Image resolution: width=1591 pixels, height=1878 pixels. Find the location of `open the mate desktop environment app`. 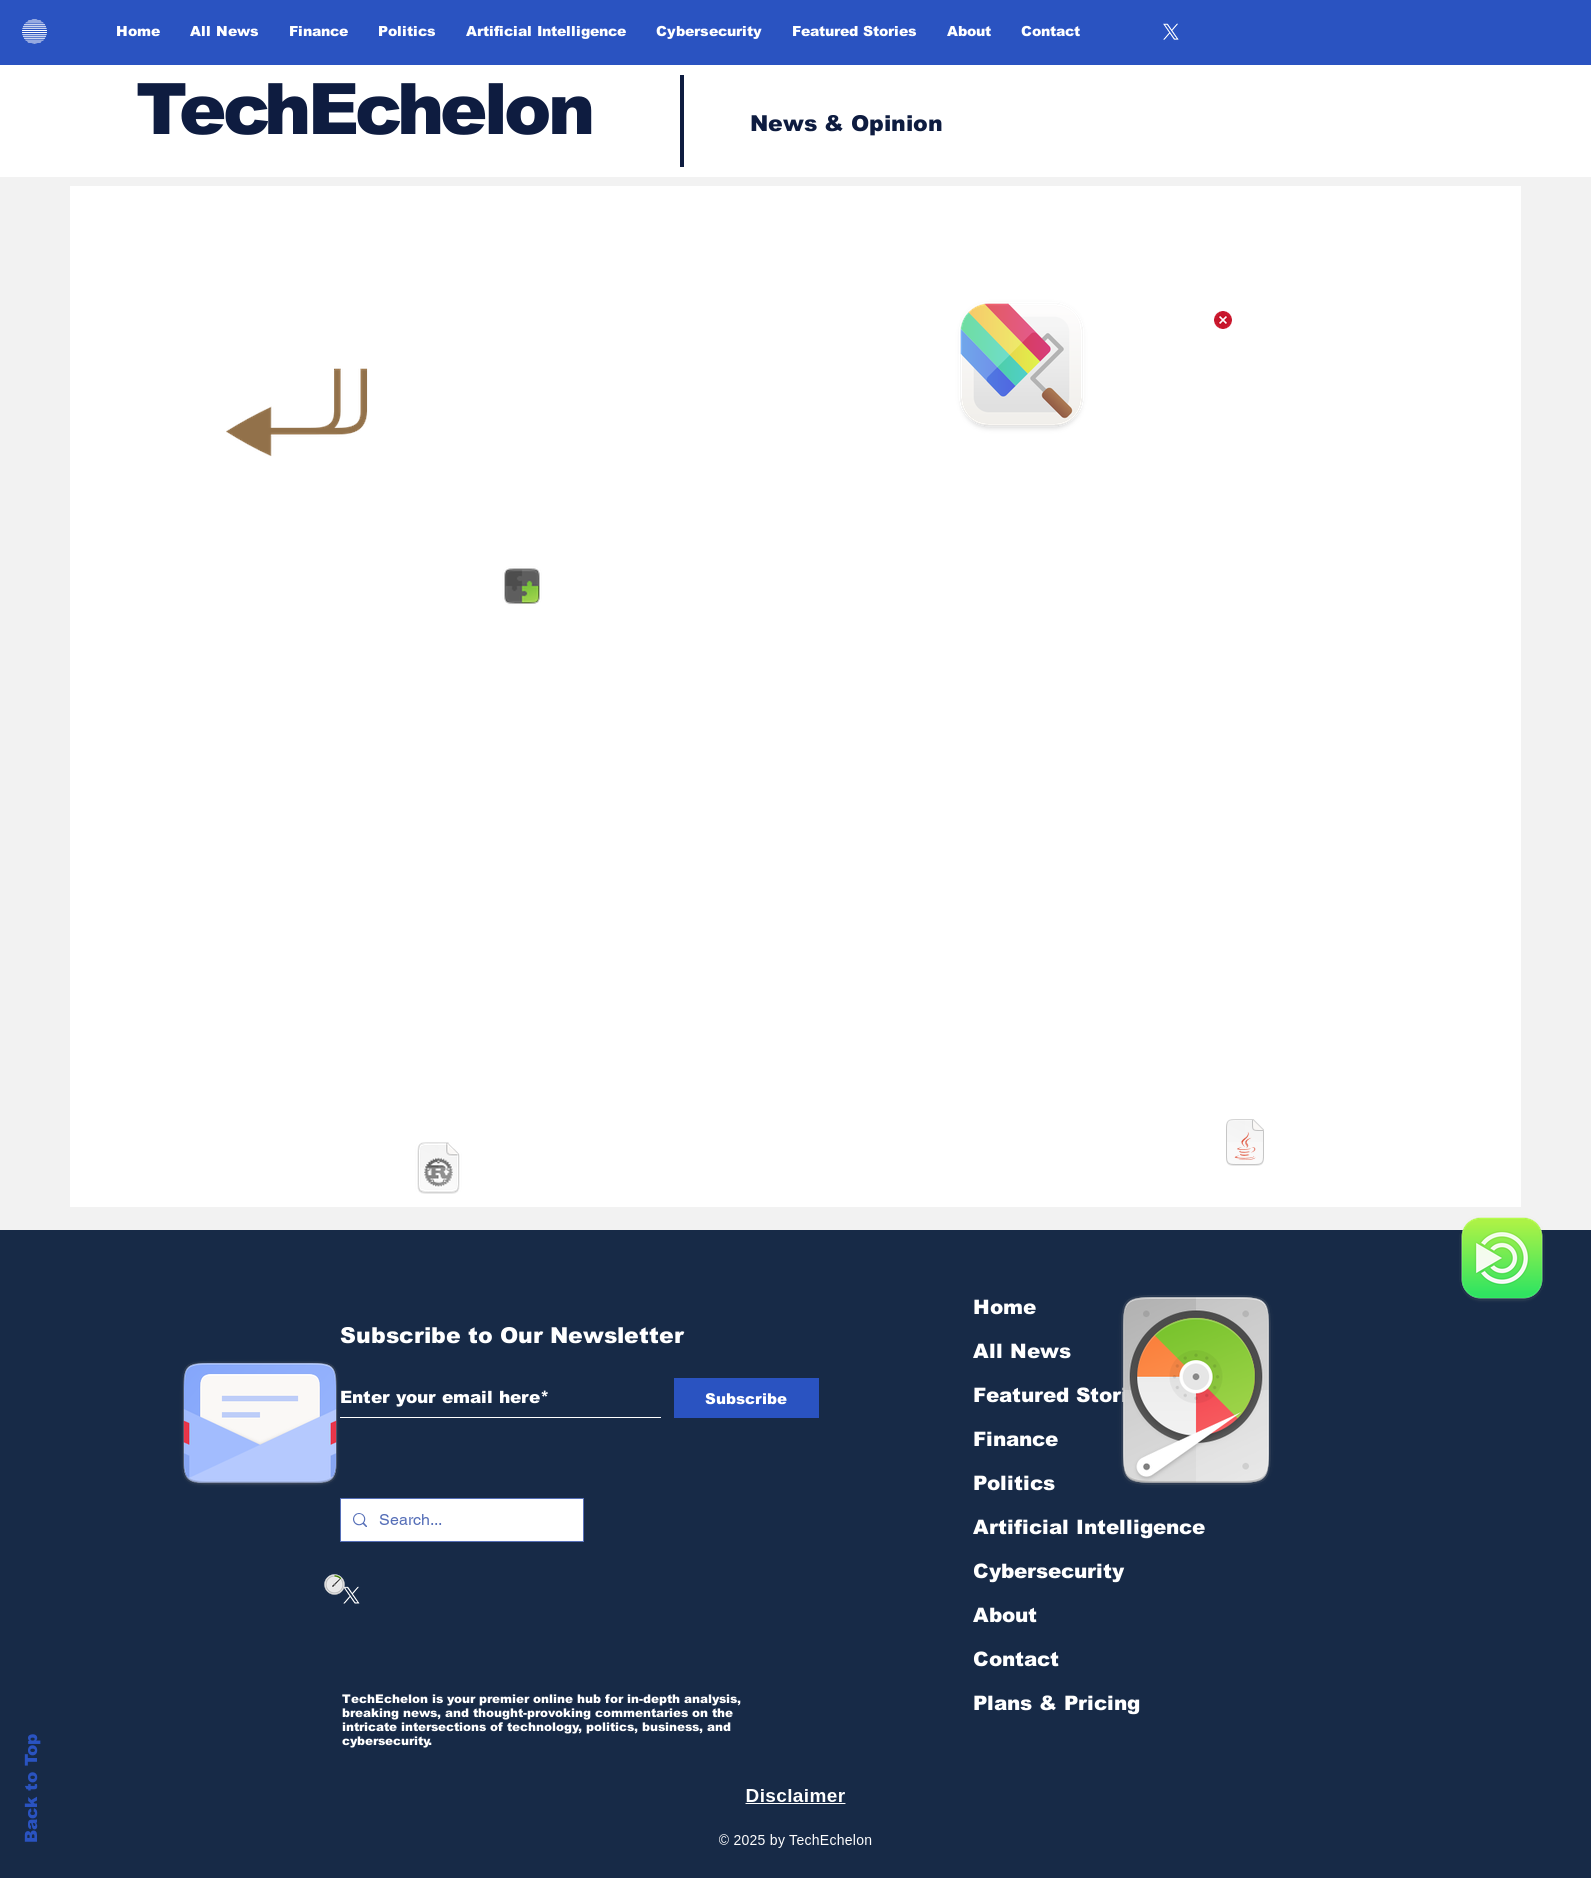

open the mate desktop environment app is located at coordinates (1502, 1258).